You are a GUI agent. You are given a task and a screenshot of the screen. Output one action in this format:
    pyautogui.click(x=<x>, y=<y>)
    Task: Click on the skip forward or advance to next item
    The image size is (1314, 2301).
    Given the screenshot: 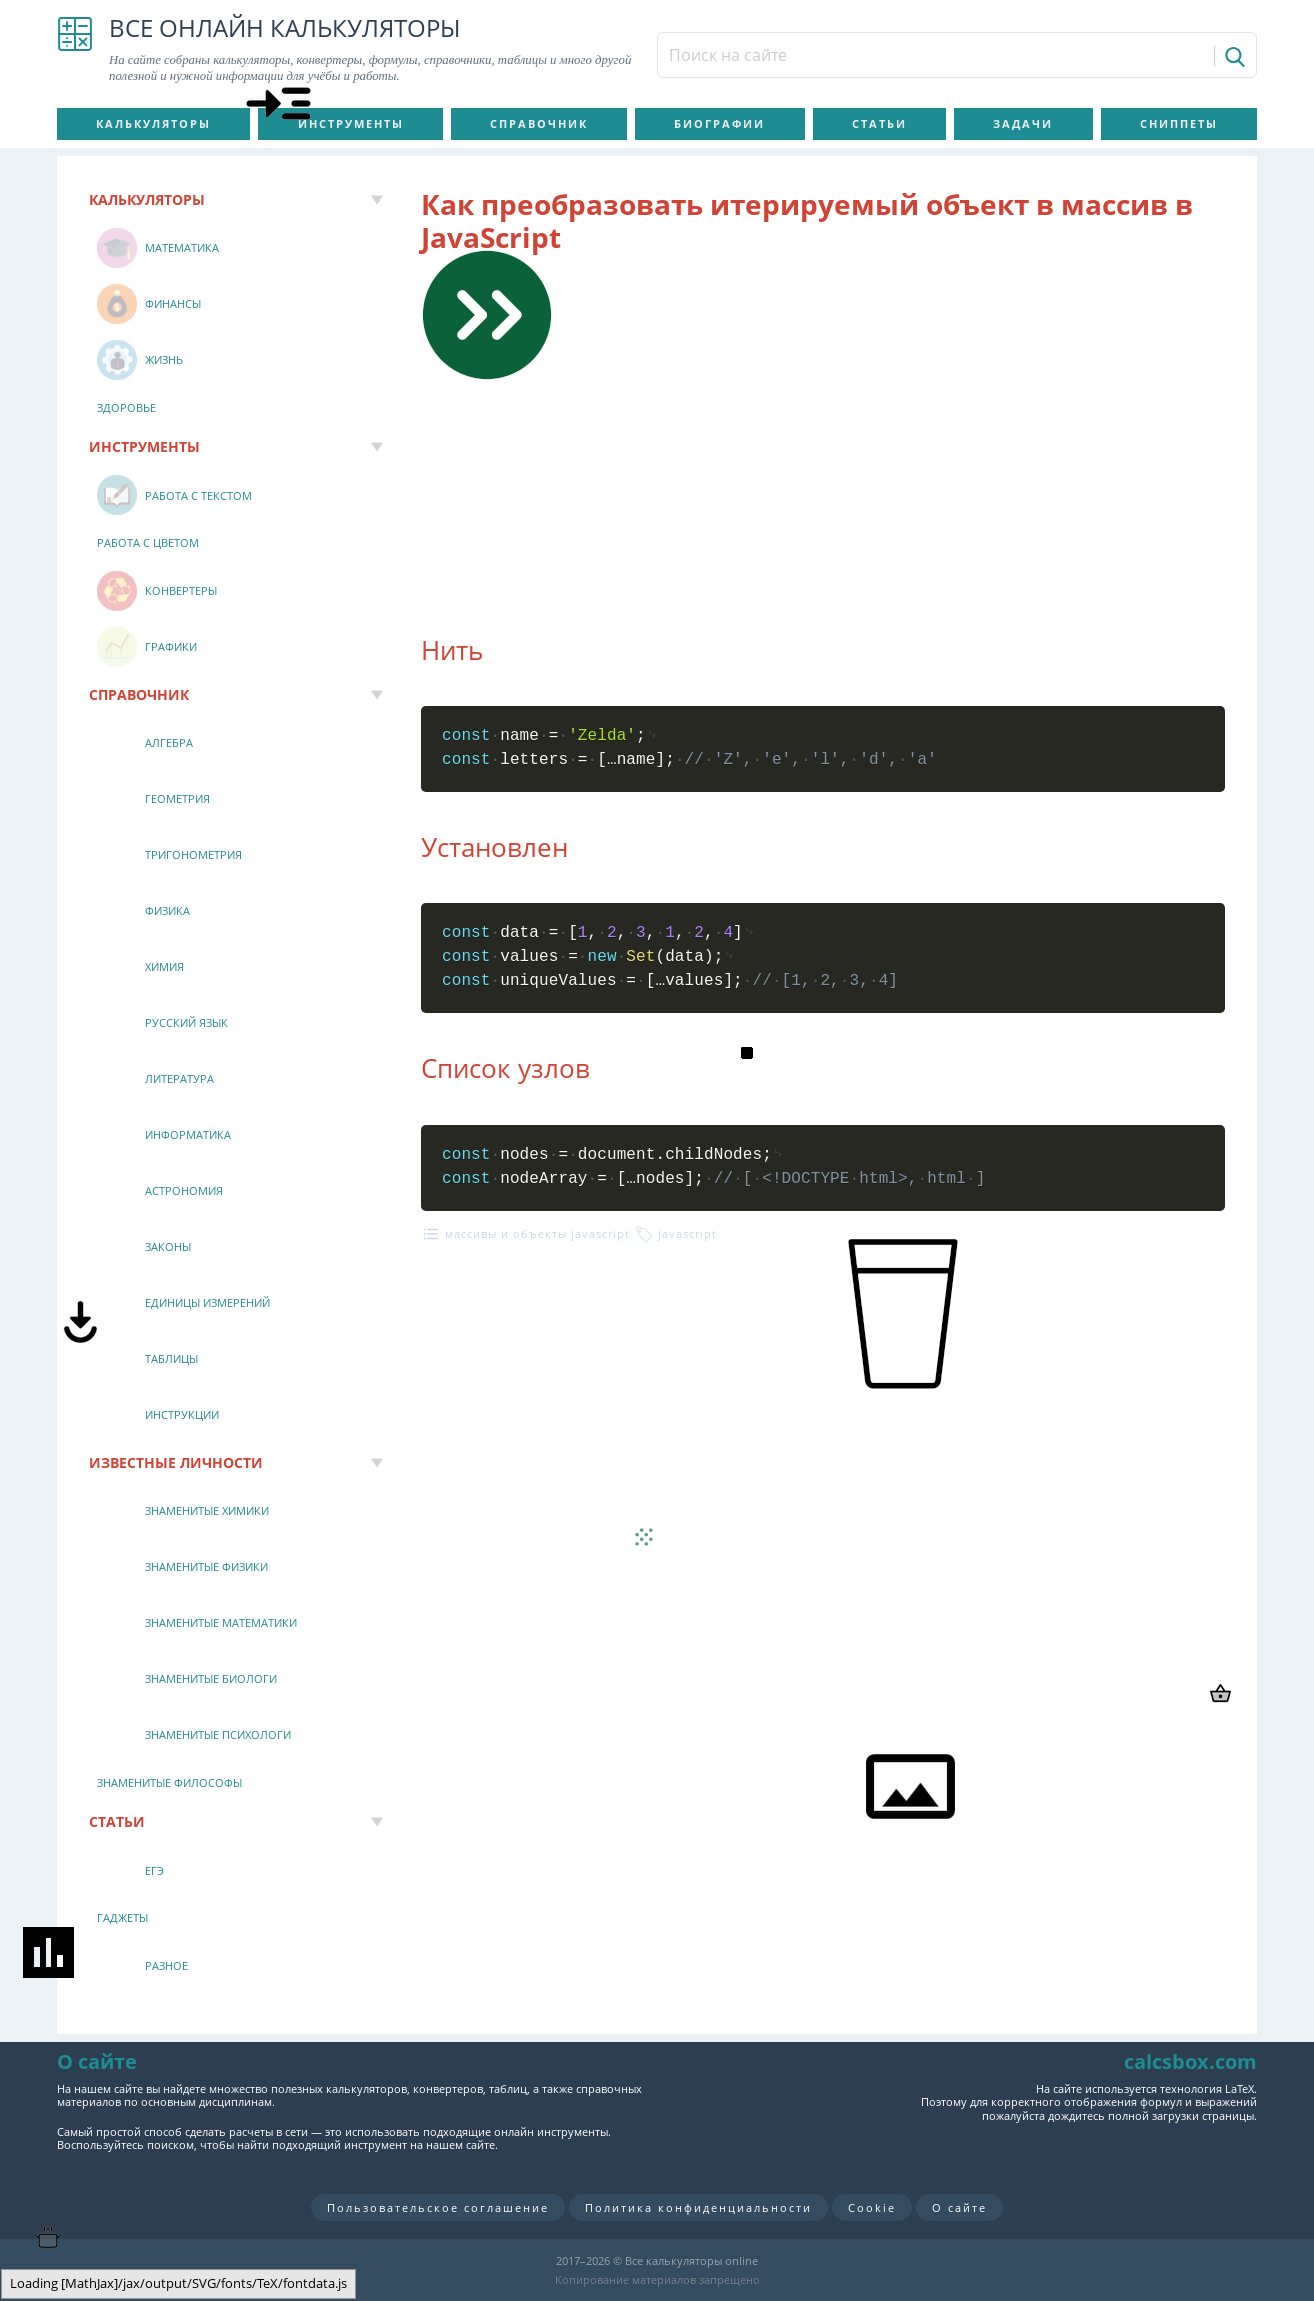 What is the action you would take?
    pyautogui.click(x=487, y=315)
    